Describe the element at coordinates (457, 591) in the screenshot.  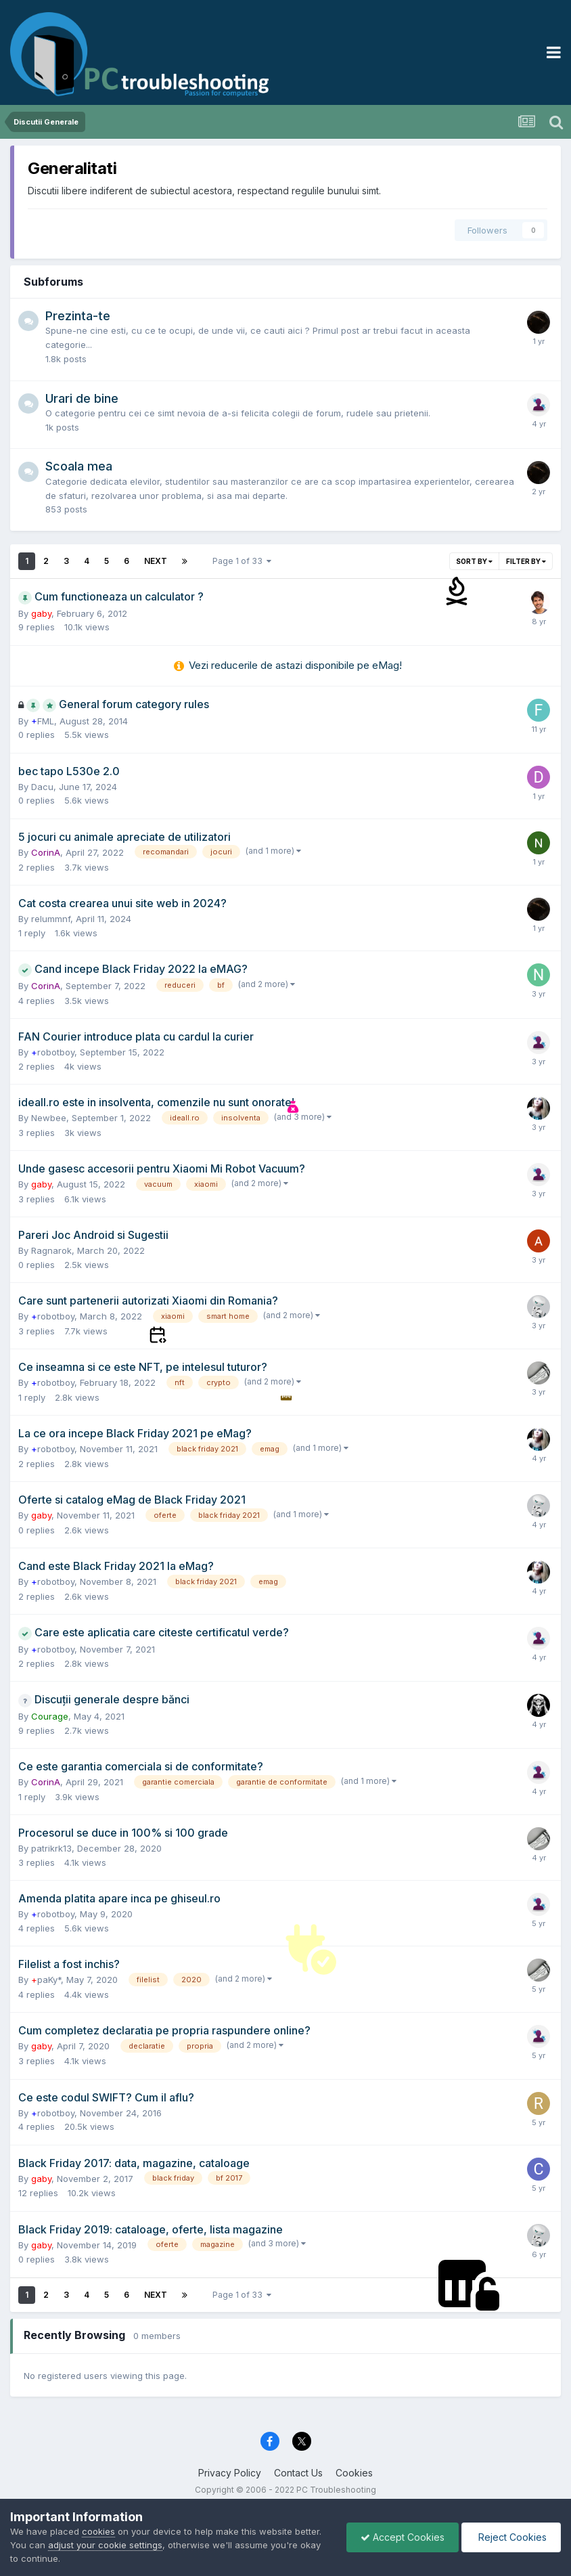
I see `start a campfire or outdoor activity mode` at that location.